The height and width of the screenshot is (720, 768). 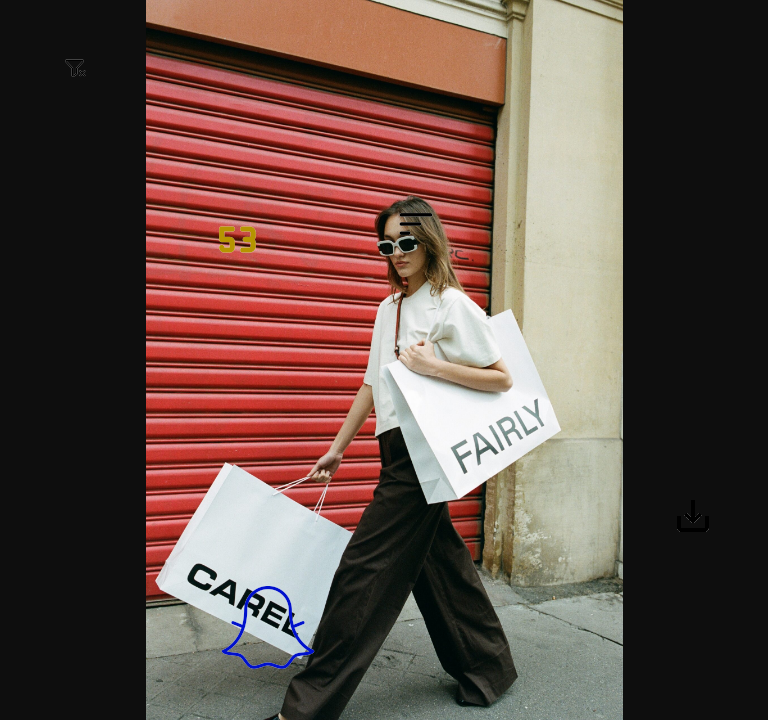 I want to click on open Snapchat app, so click(x=268, y=629).